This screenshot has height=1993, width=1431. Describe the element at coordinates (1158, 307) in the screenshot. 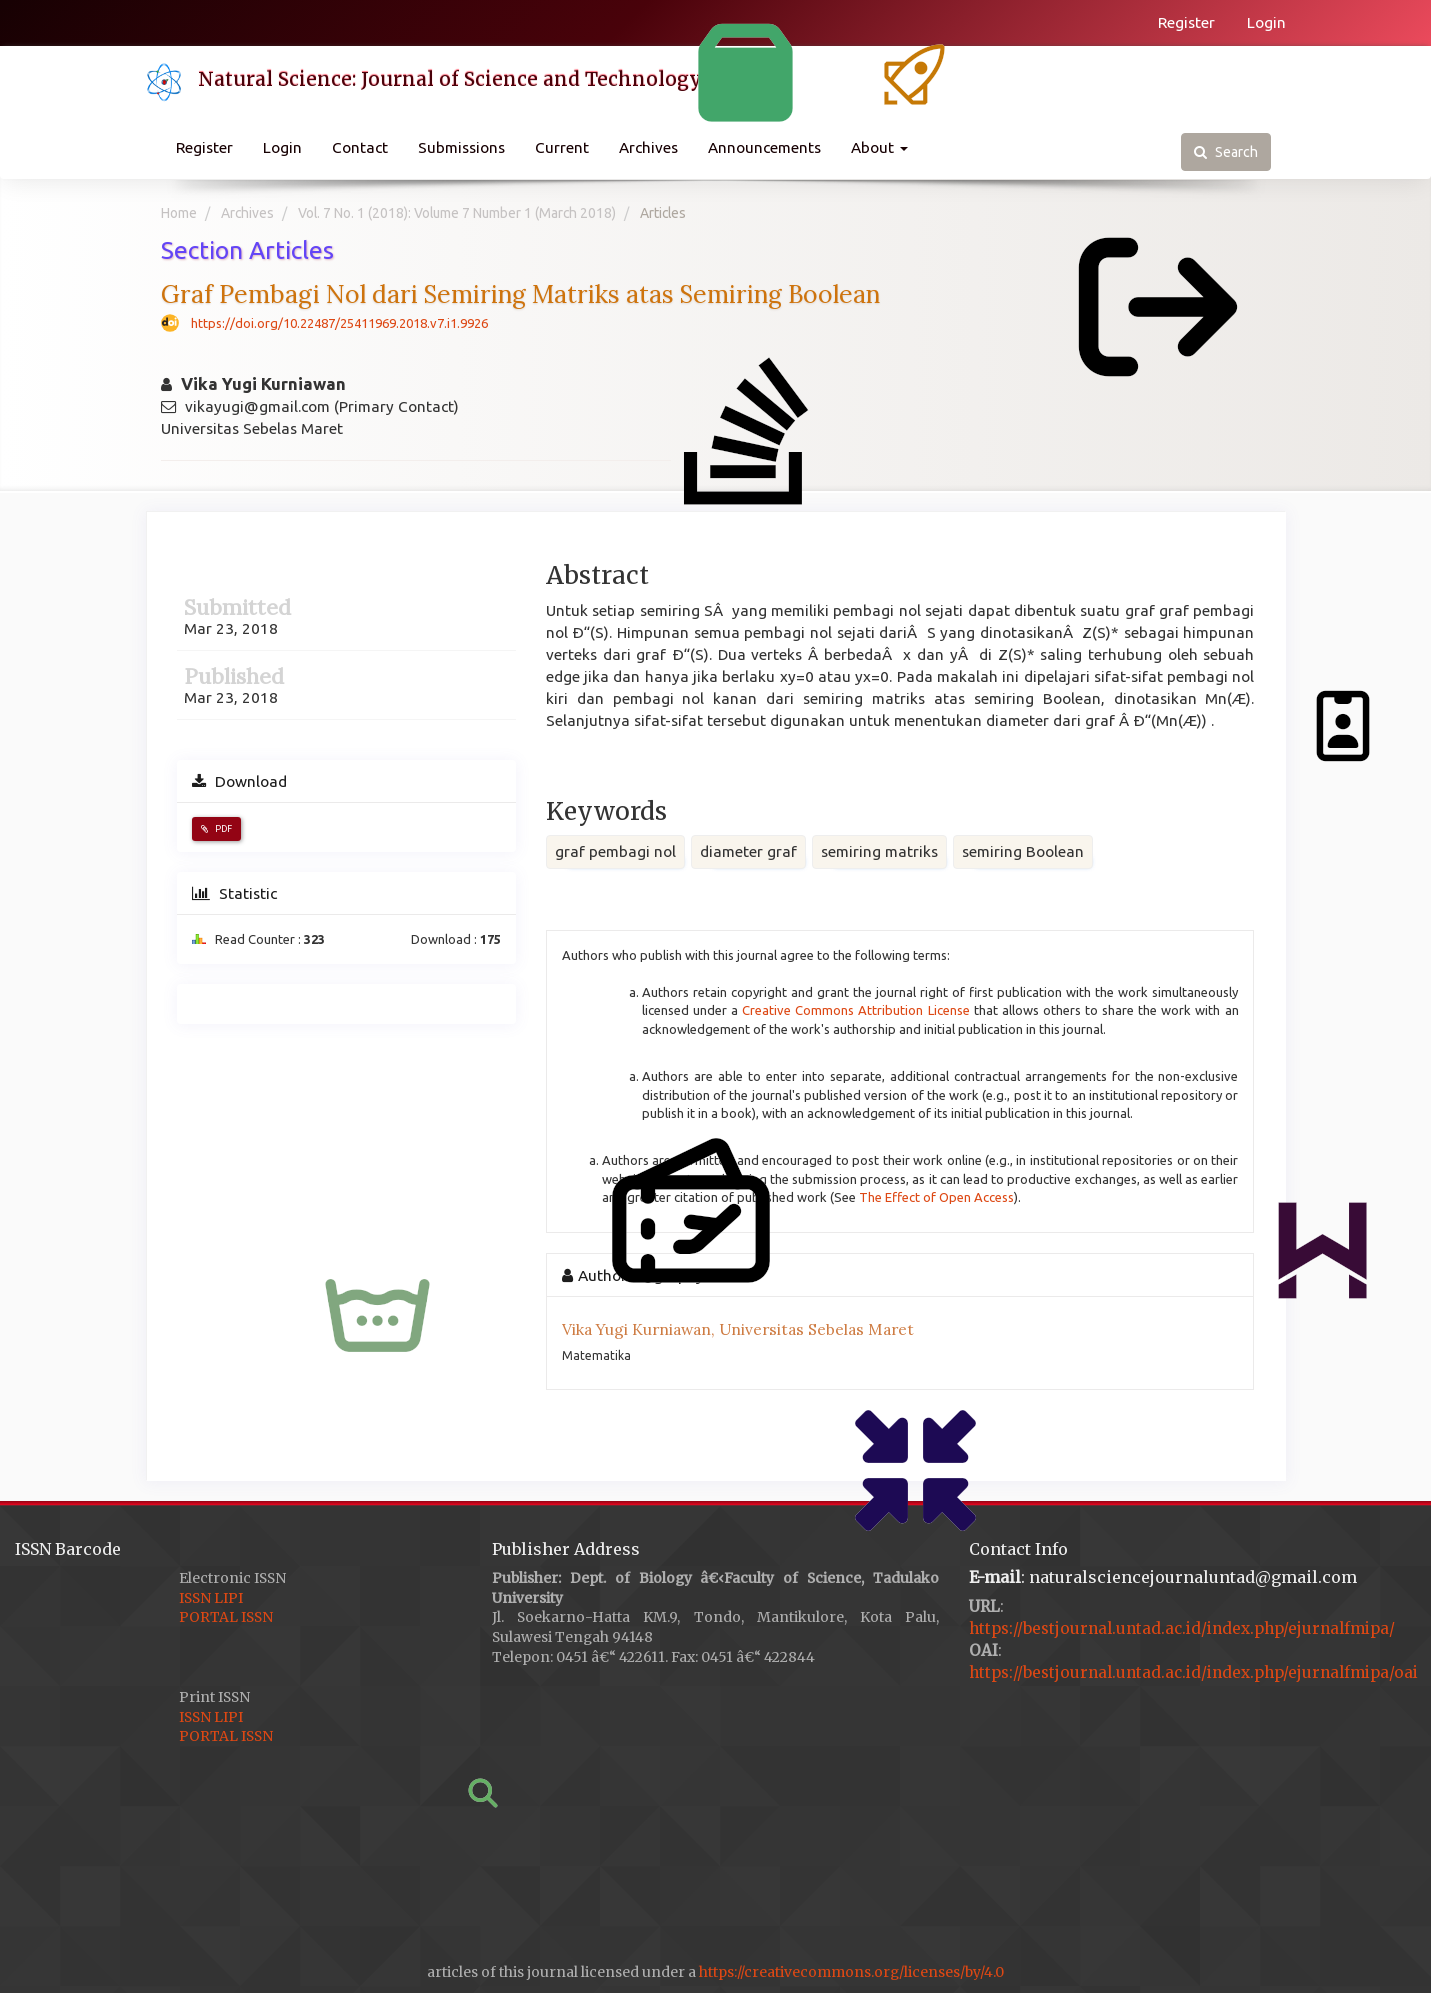

I see `sign out of your account` at that location.